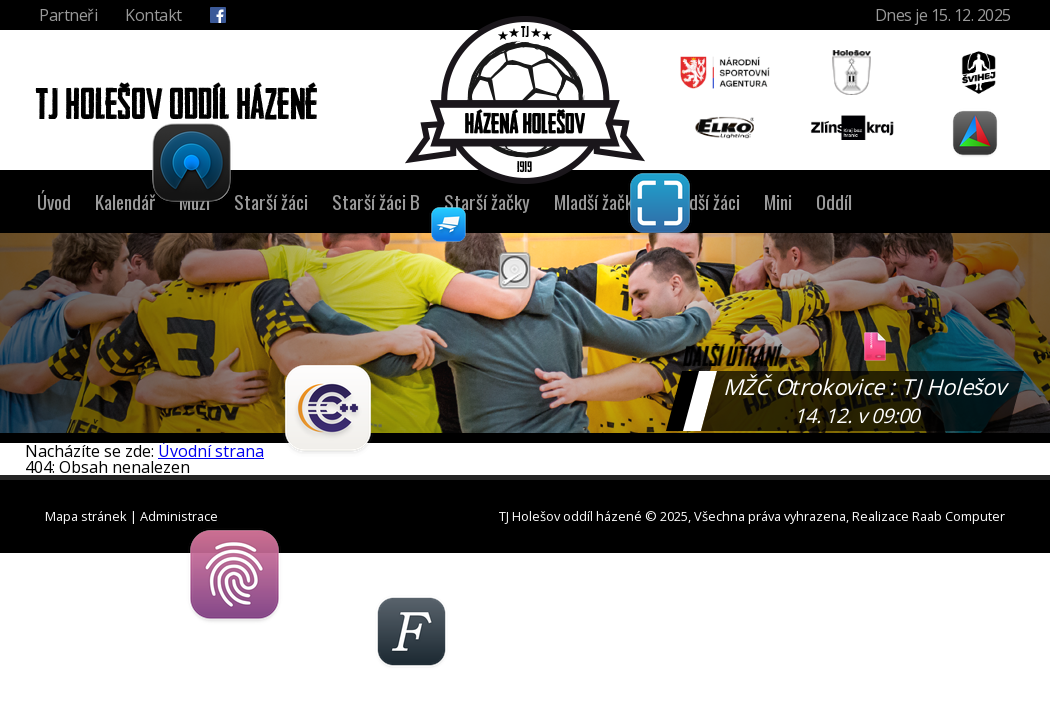 The image size is (1050, 720). Describe the element at coordinates (875, 347) in the screenshot. I see `a virtualbox virtual disk image file` at that location.